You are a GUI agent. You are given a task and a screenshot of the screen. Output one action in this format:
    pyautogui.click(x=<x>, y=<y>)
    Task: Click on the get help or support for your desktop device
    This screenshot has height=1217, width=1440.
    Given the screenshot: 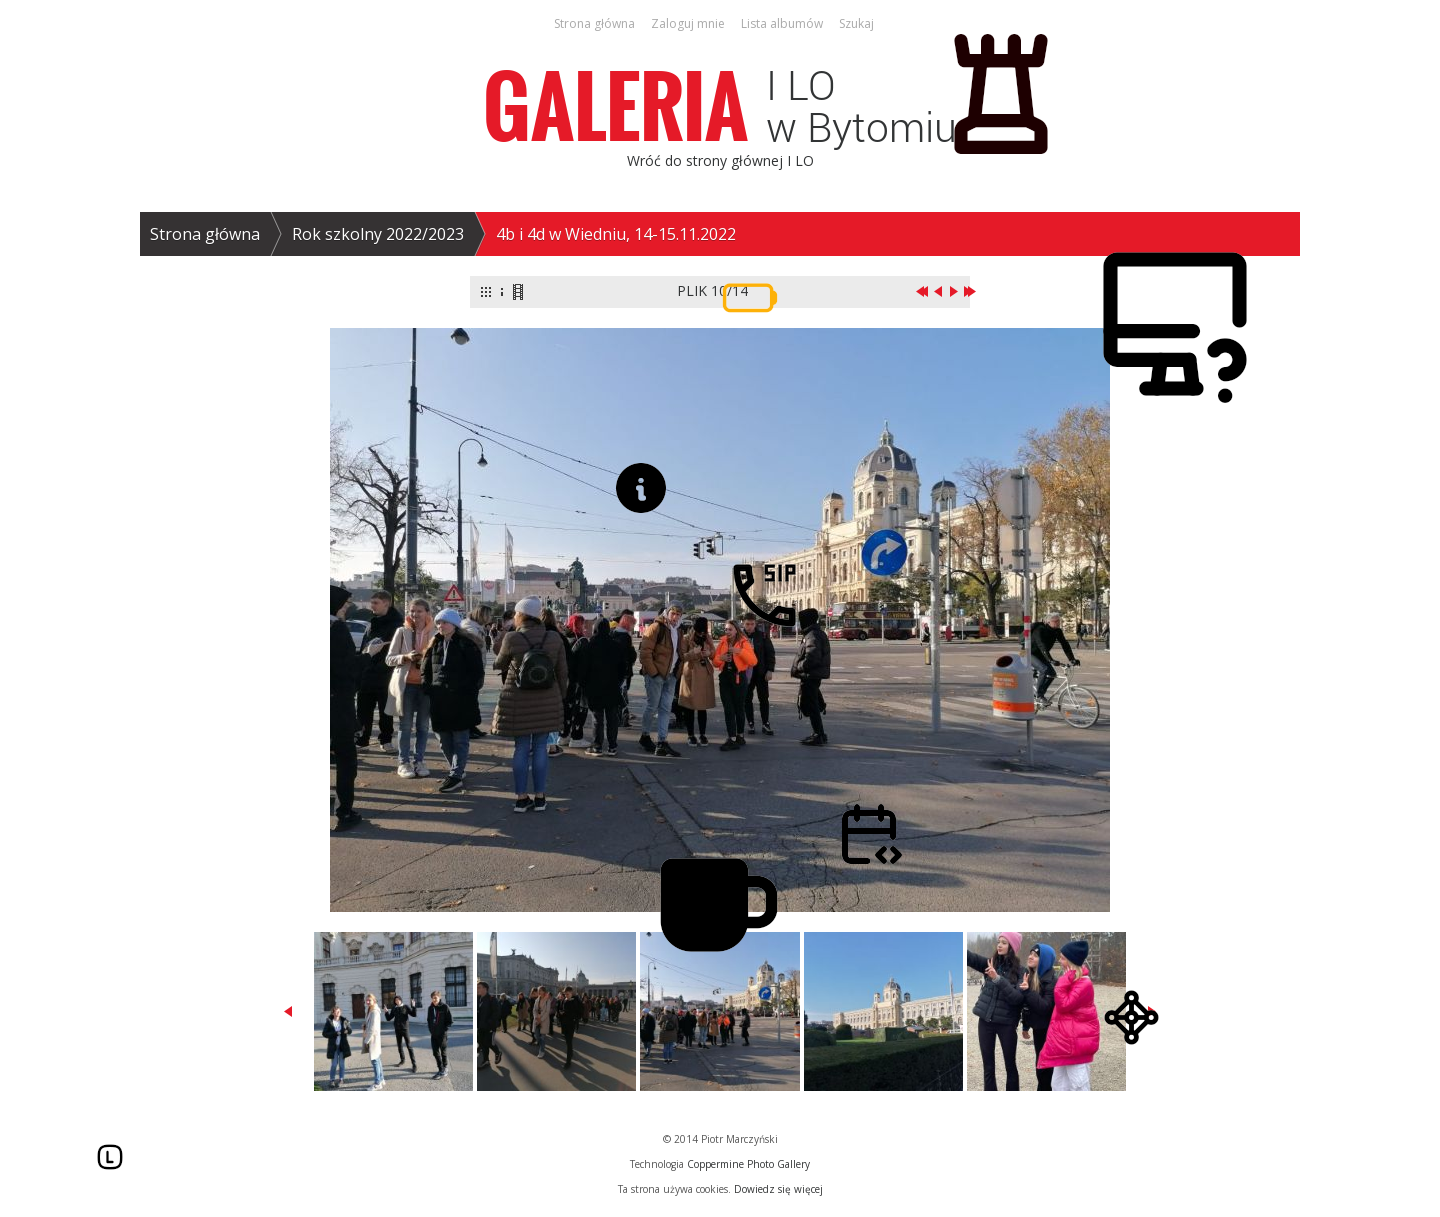 What is the action you would take?
    pyautogui.click(x=1175, y=324)
    